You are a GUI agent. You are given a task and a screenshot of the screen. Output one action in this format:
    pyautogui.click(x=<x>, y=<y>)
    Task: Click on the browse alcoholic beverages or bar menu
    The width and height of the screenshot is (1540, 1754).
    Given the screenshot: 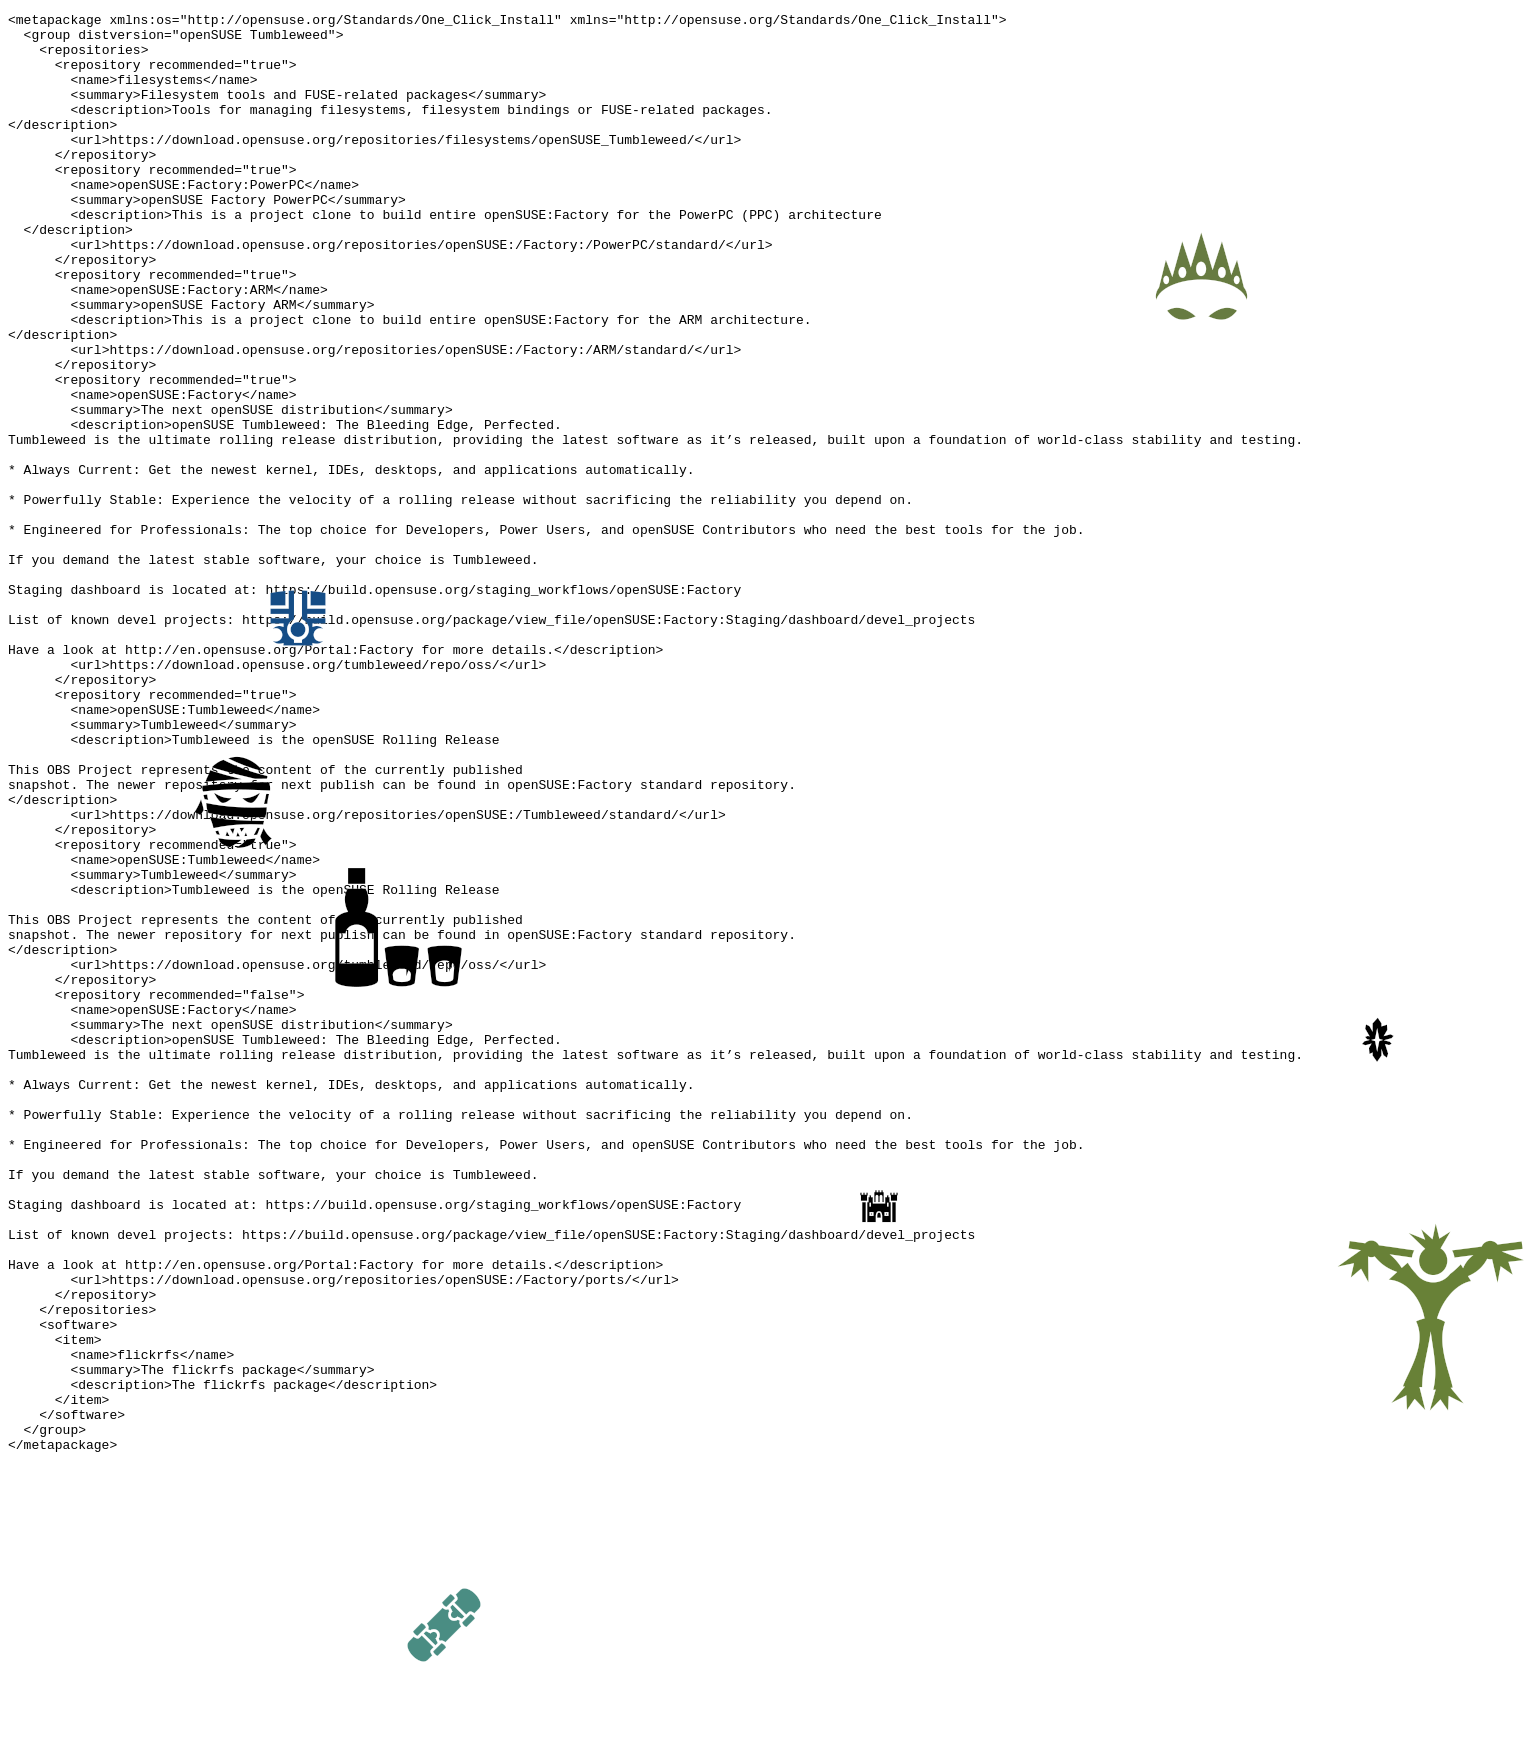 What is the action you would take?
    pyautogui.click(x=398, y=927)
    